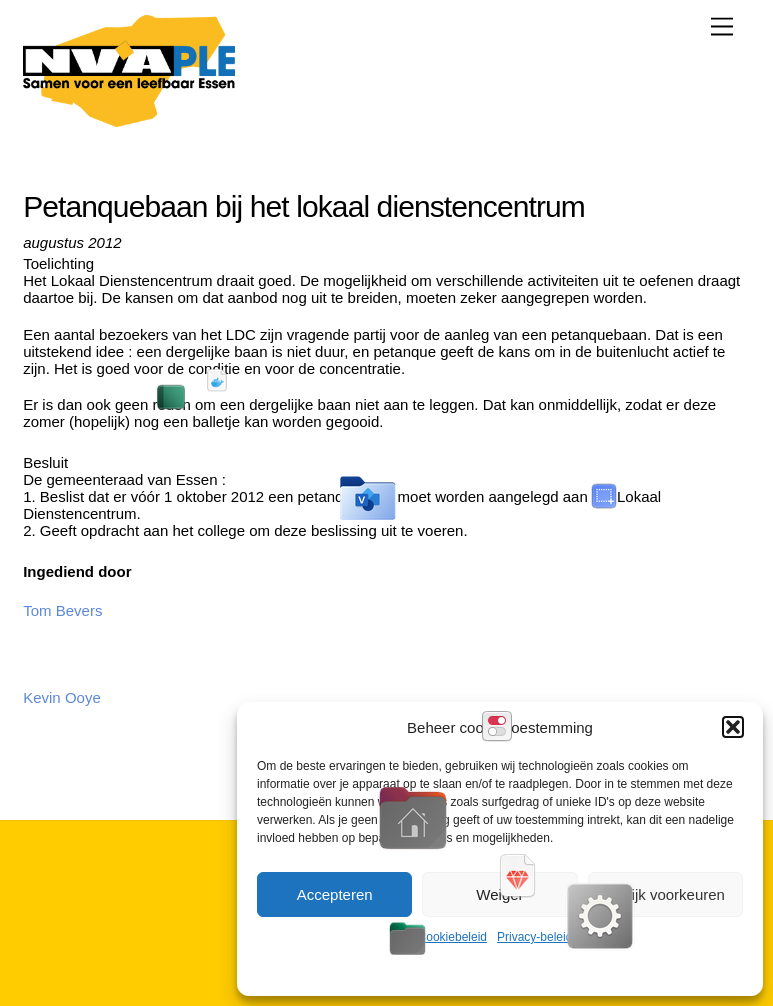  What do you see at coordinates (413, 818) in the screenshot?
I see `access your home folder` at bounding box center [413, 818].